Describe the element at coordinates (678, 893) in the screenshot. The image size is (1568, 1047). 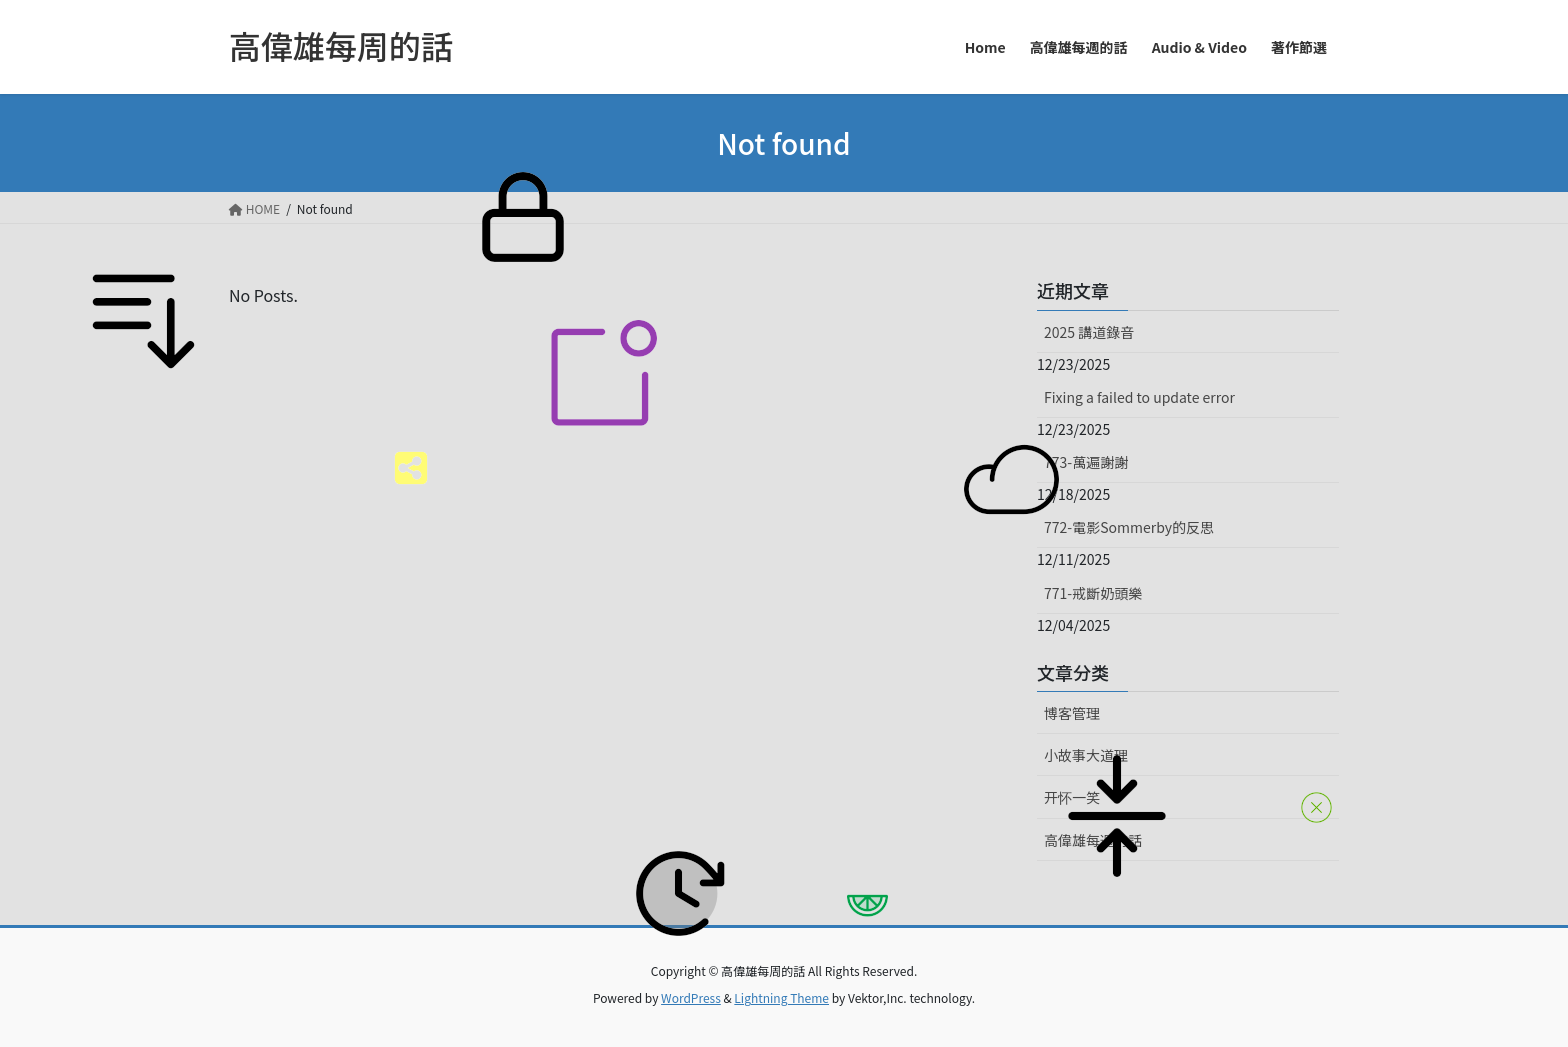
I see `redo or restore to a previous state` at that location.